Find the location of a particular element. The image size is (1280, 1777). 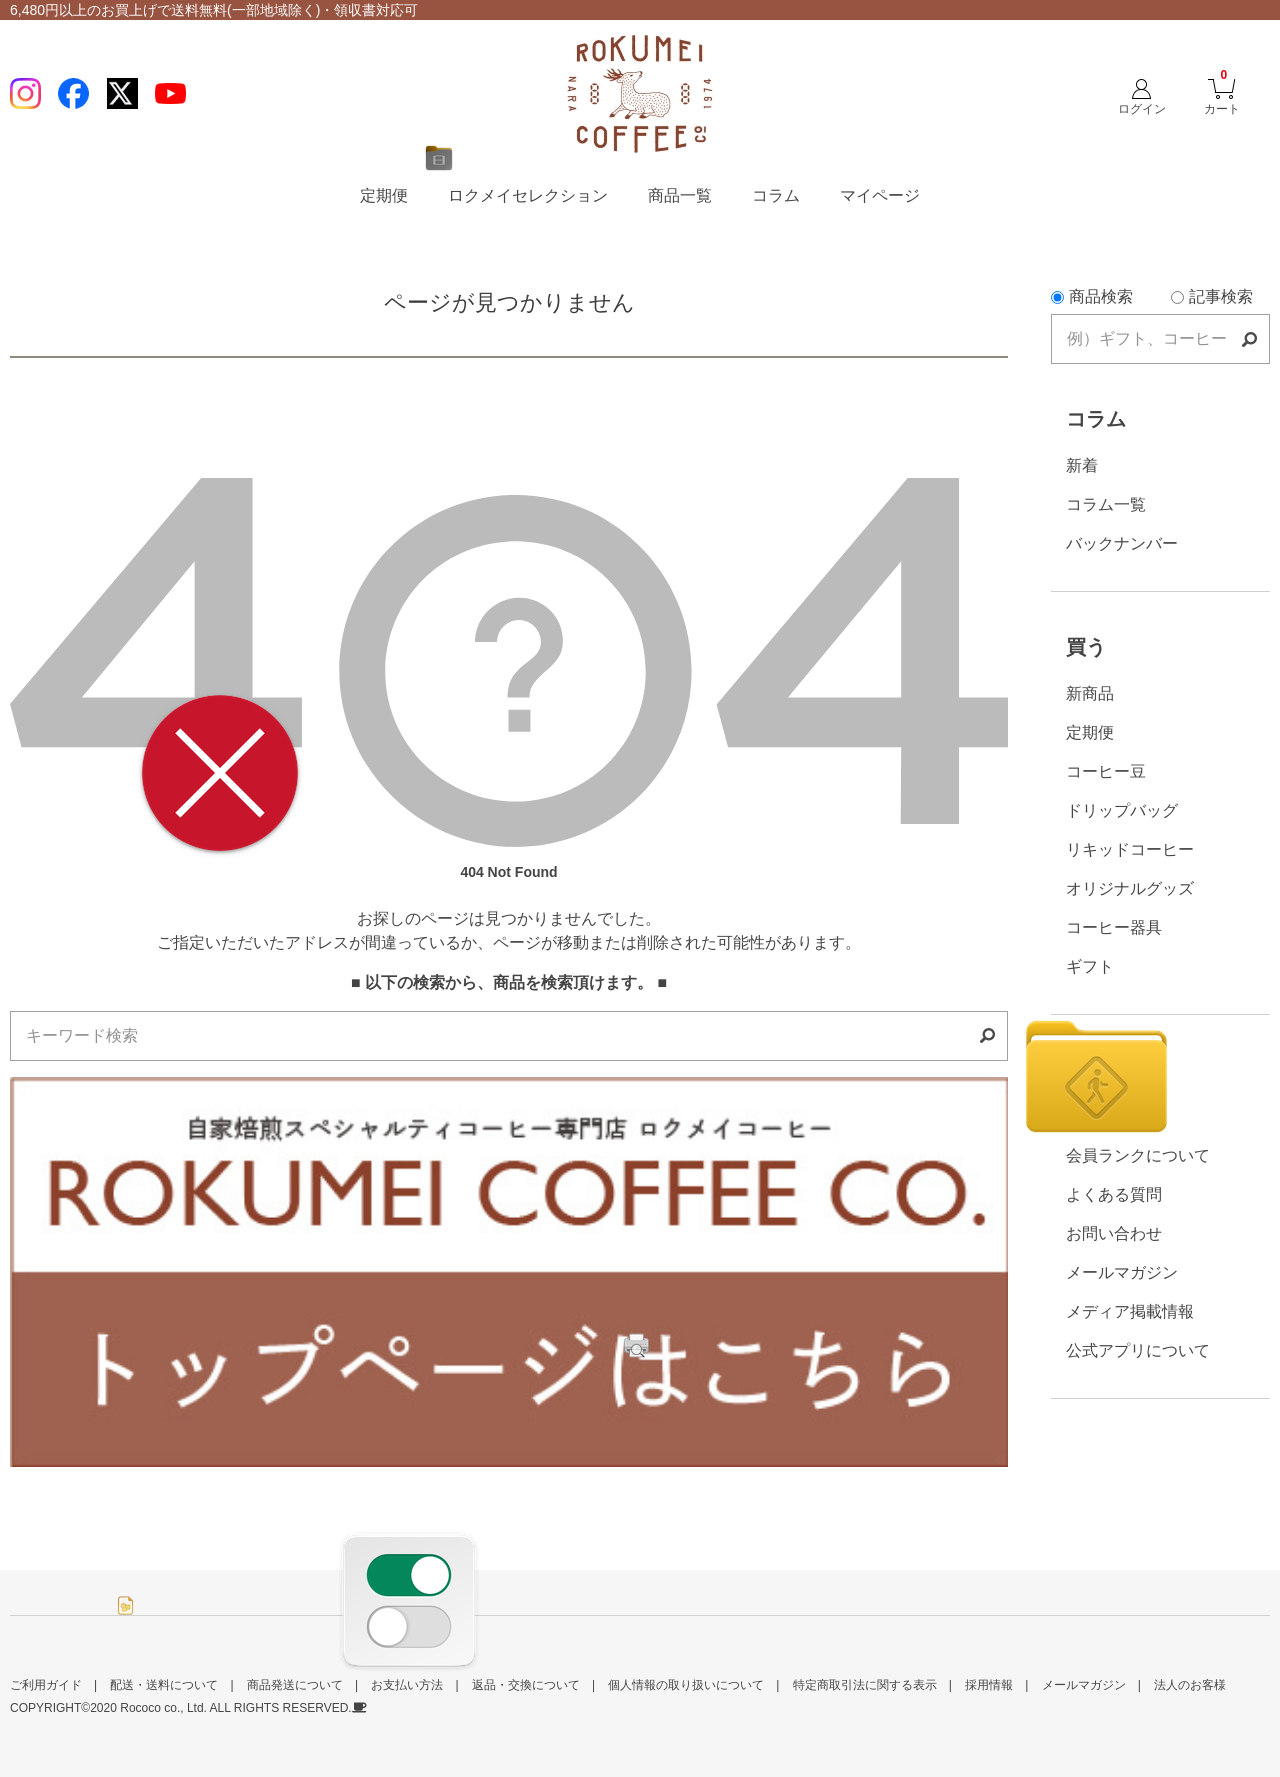

open system tweaks or customization settings is located at coordinates (409, 1601).